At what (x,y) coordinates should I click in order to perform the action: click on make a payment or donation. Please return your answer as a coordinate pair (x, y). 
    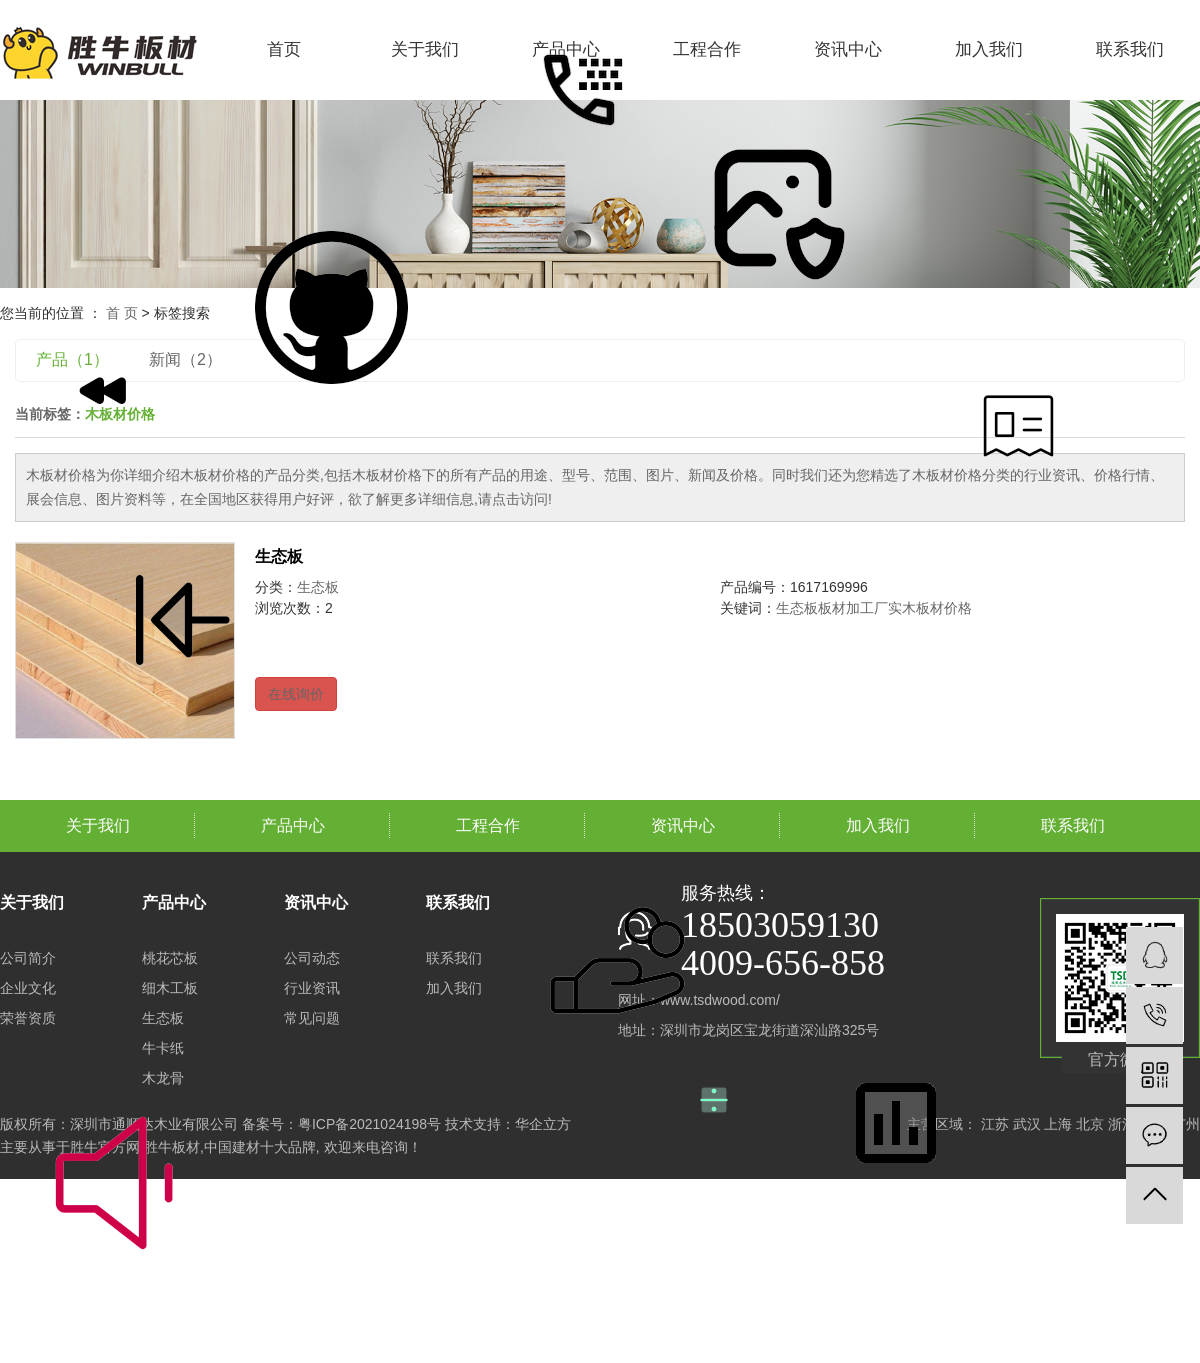
    Looking at the image, I should click on (622, 965).